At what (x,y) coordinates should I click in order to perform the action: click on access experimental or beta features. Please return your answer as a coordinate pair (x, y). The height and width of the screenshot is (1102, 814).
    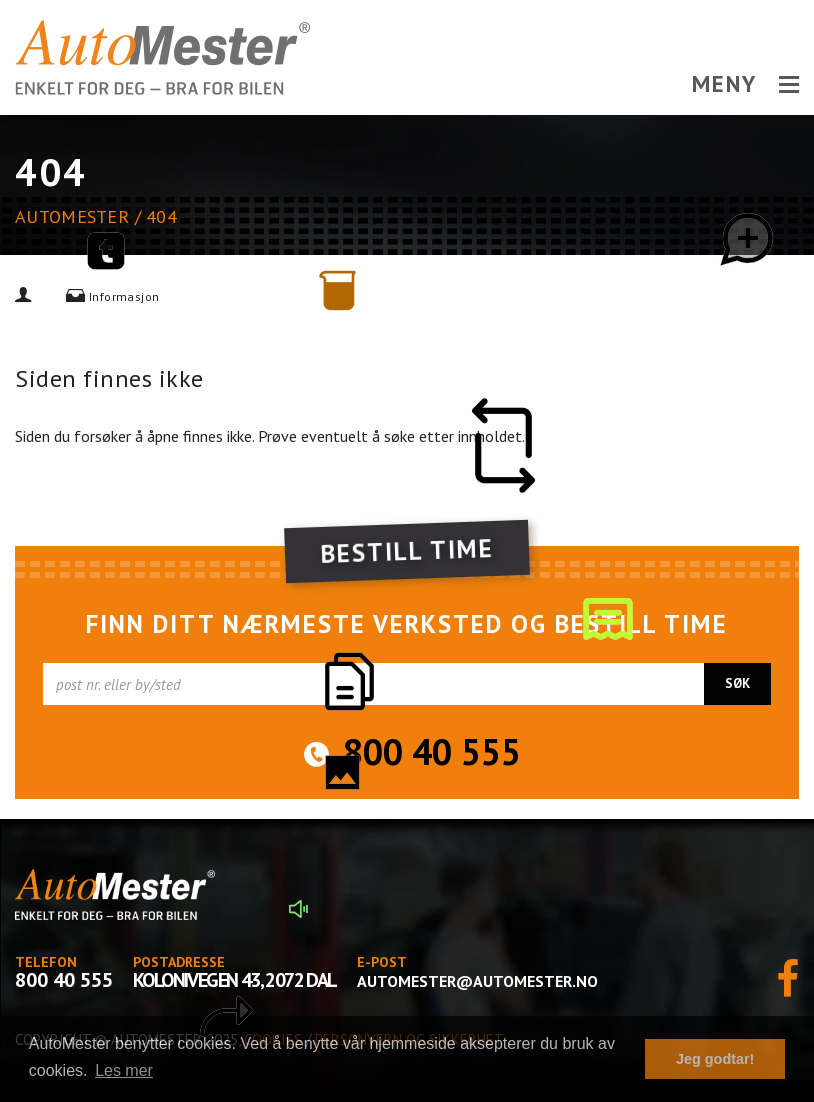
    Looking at the image, I should click on (337, 290).